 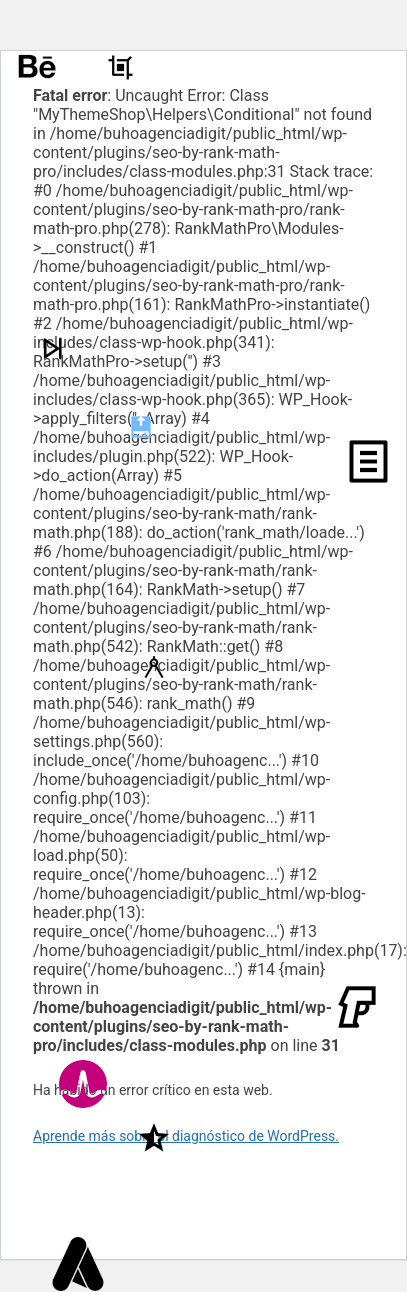 I want to click on check temperature or thermal readings, so click(x=357, y=1007).